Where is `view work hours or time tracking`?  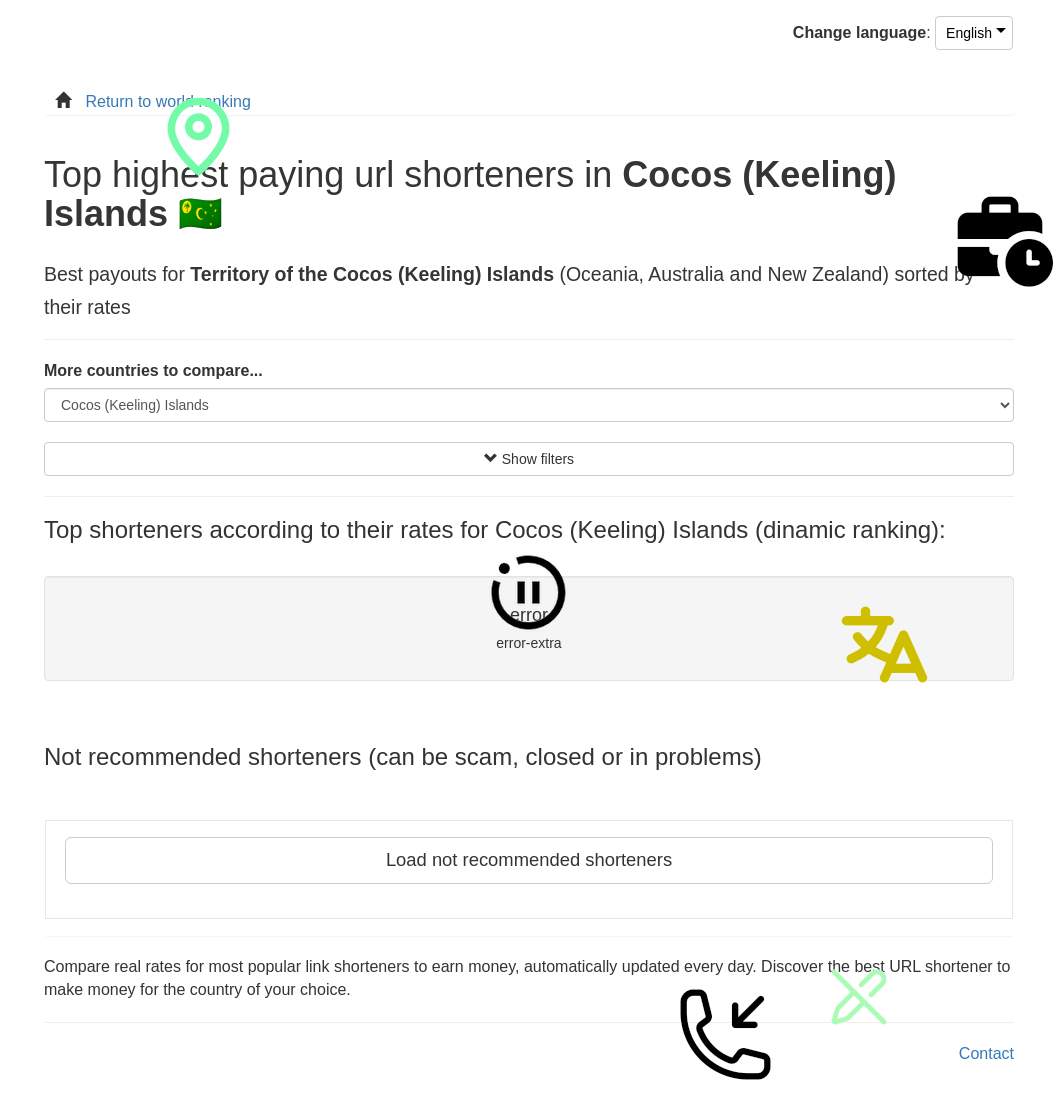
view work hours or time tracking is located at coordinates (1000, 239).